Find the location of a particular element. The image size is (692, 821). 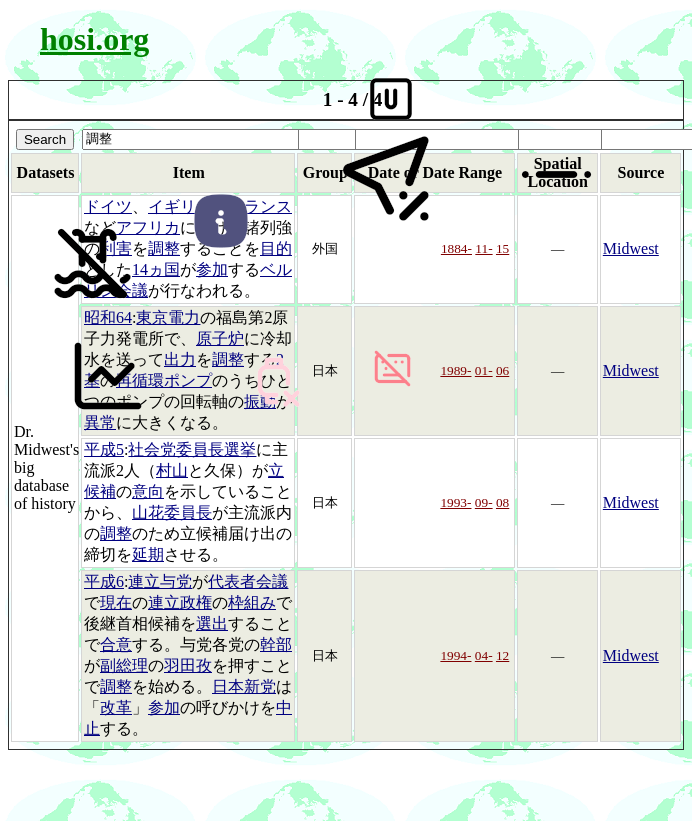

view more information or details is located at coordinates (221, 221).